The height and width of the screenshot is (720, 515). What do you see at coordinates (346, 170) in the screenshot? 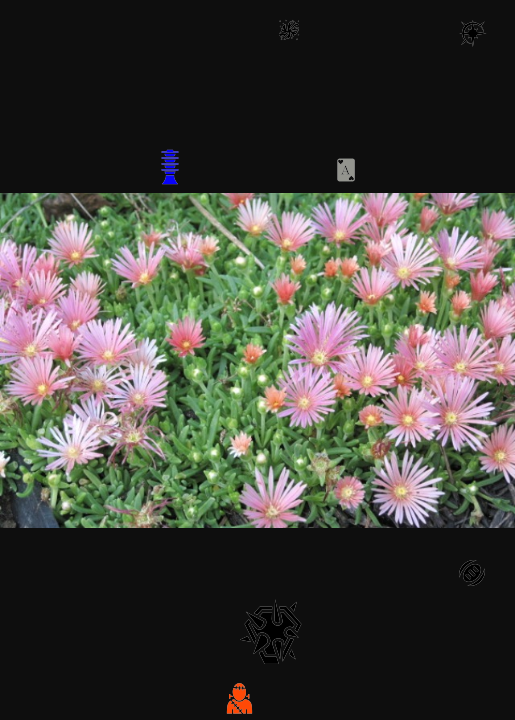
I see `play a card game or solitaire` at bounding box center [346, 170].